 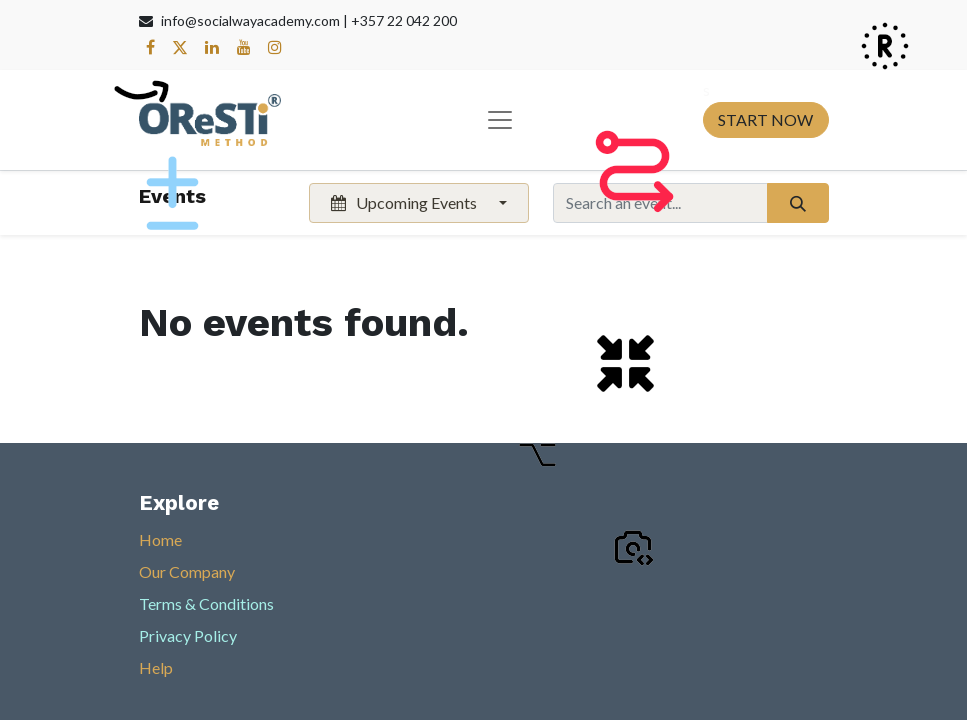 What do you see at coordinates (633, 547) in the screenshot?
I see `scan or capture code with camera` at bounding box center [633, 547].